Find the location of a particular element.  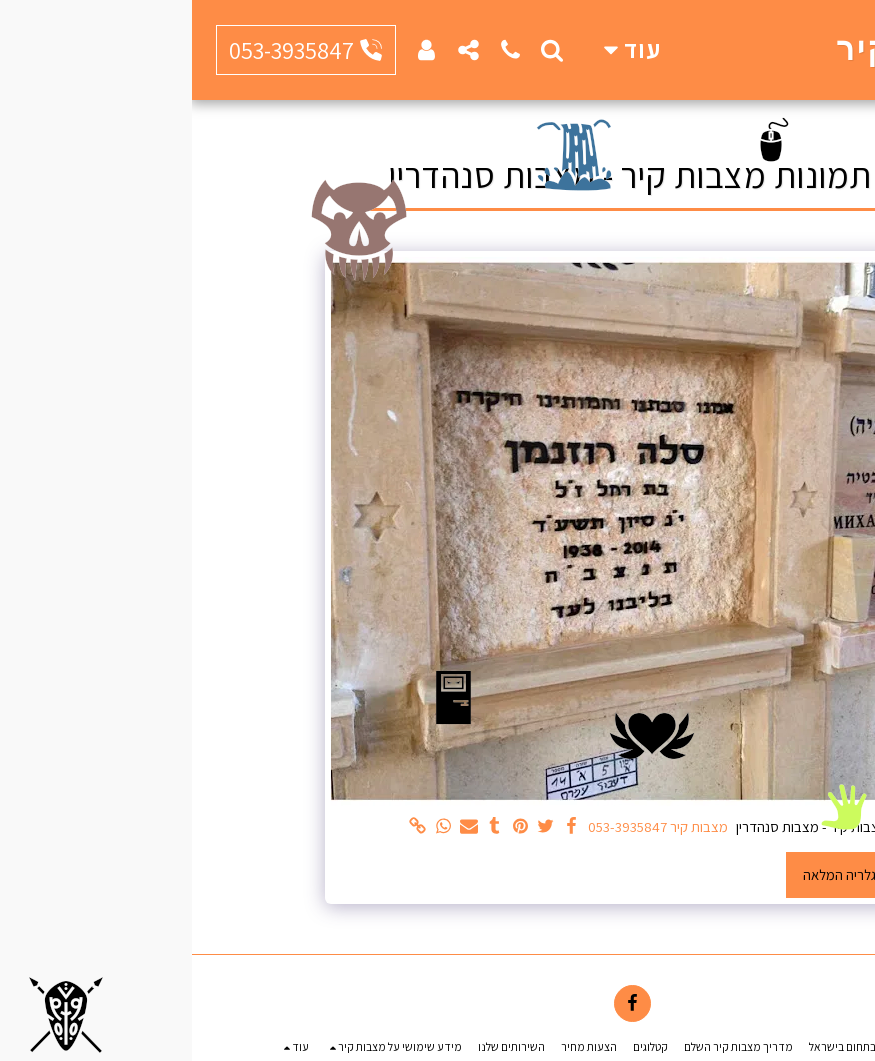

indicates a monster or enemy character is located at coordinates (358, 227).